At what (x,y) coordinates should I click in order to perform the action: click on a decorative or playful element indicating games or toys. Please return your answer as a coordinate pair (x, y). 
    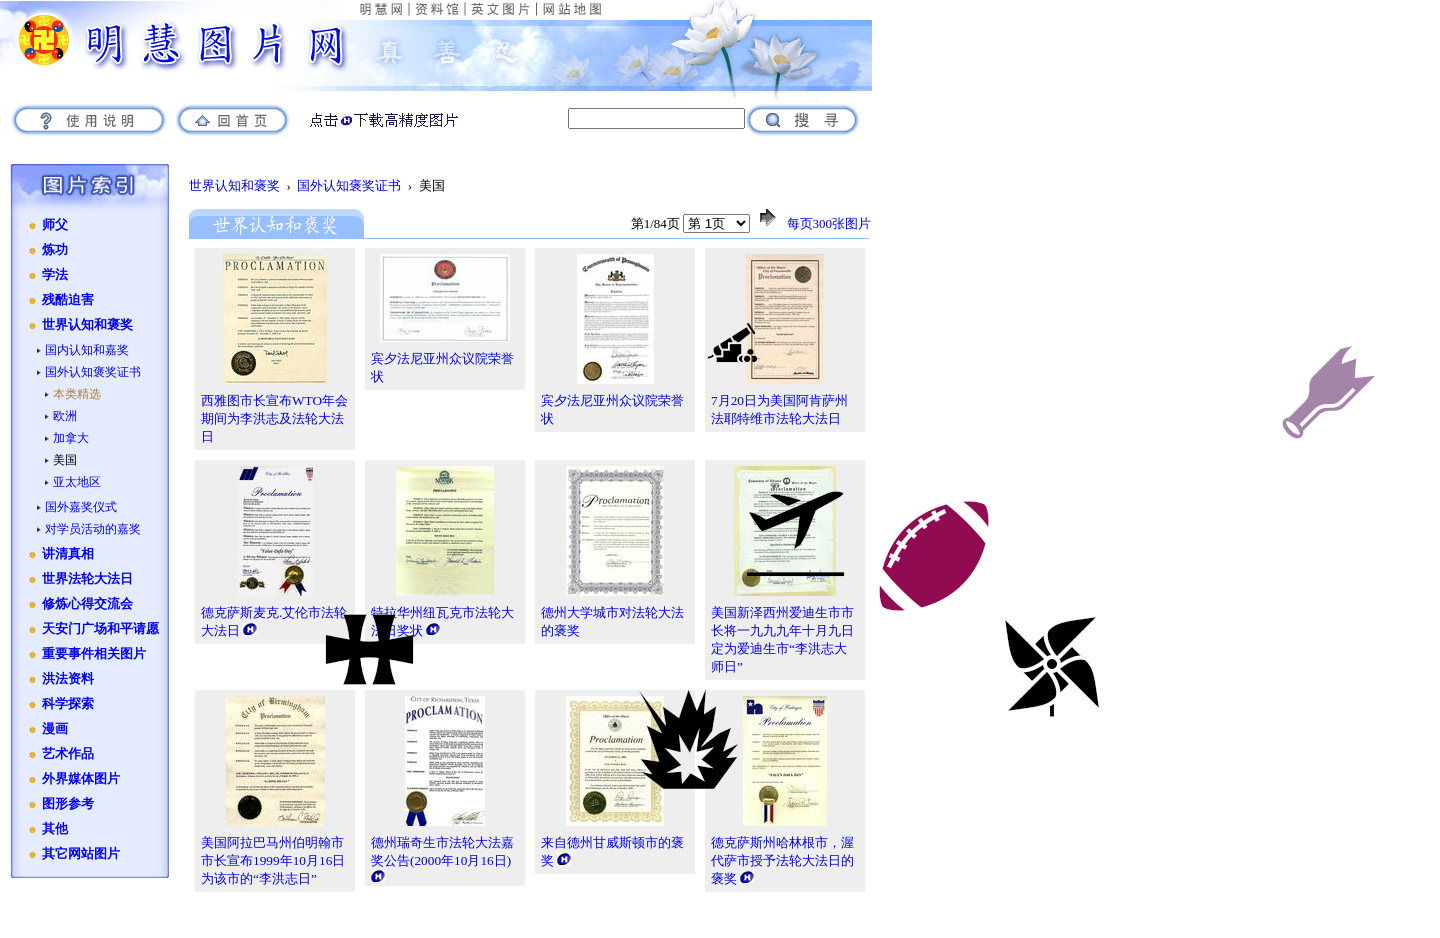
    Looking at the image, I should click on (1052, 664).